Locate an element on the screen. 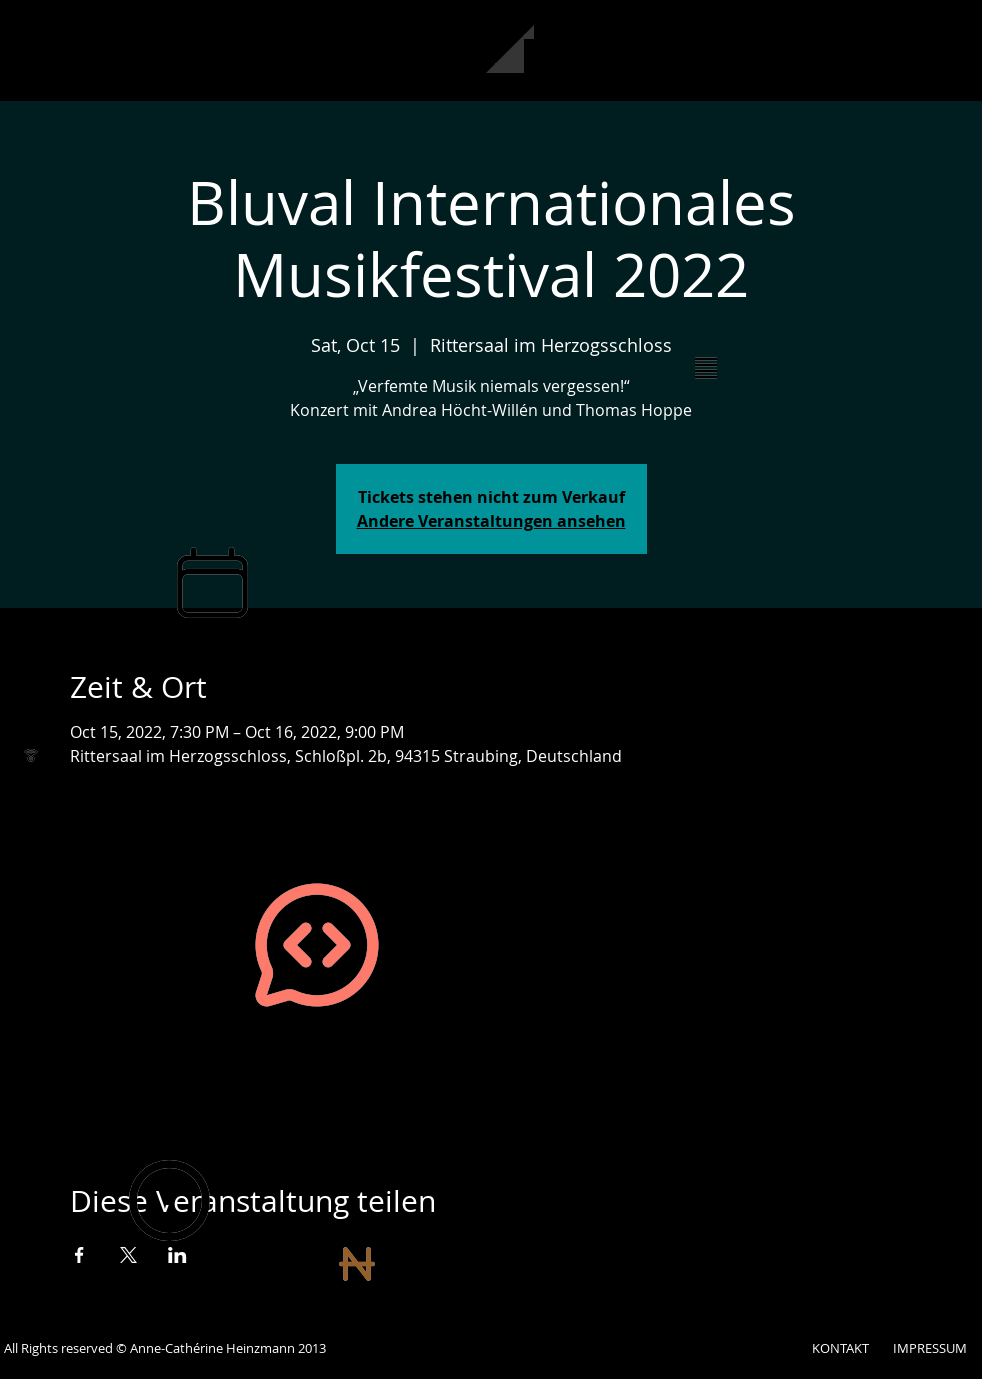 This screenshot has width=982, height=1379. indicates an error or problem has occurred is located at coordinates (169, 1200).